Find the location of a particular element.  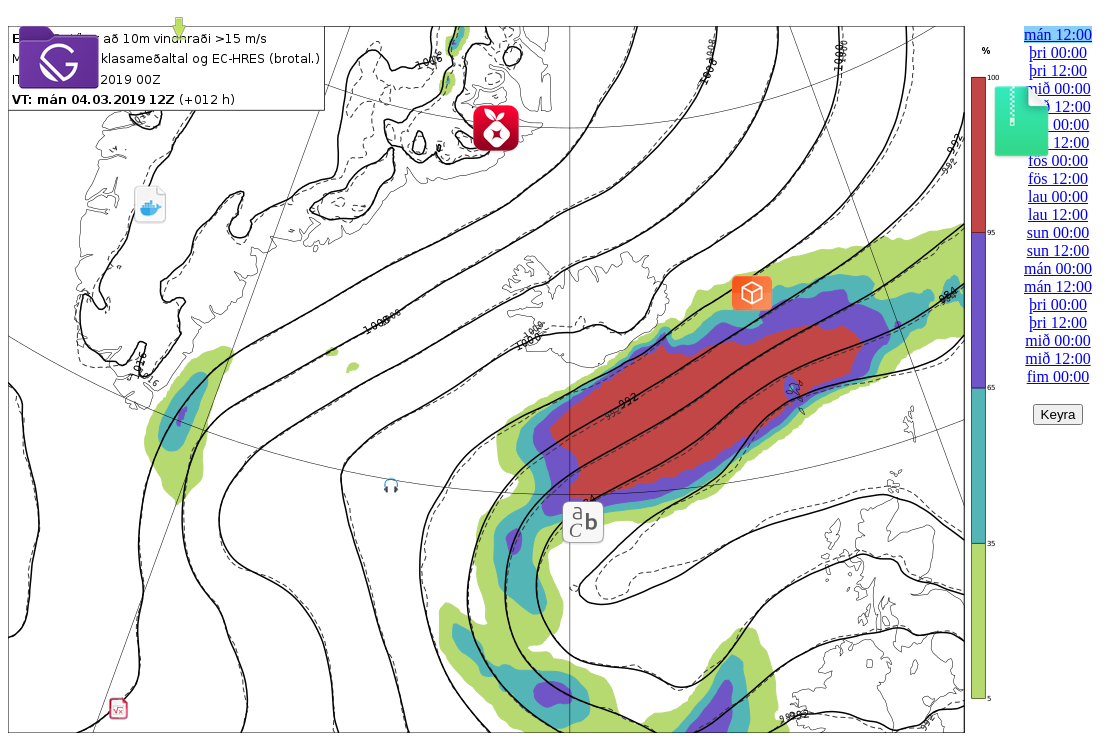

dockerfile or docker configuration file is located at coordinates (150, 204).